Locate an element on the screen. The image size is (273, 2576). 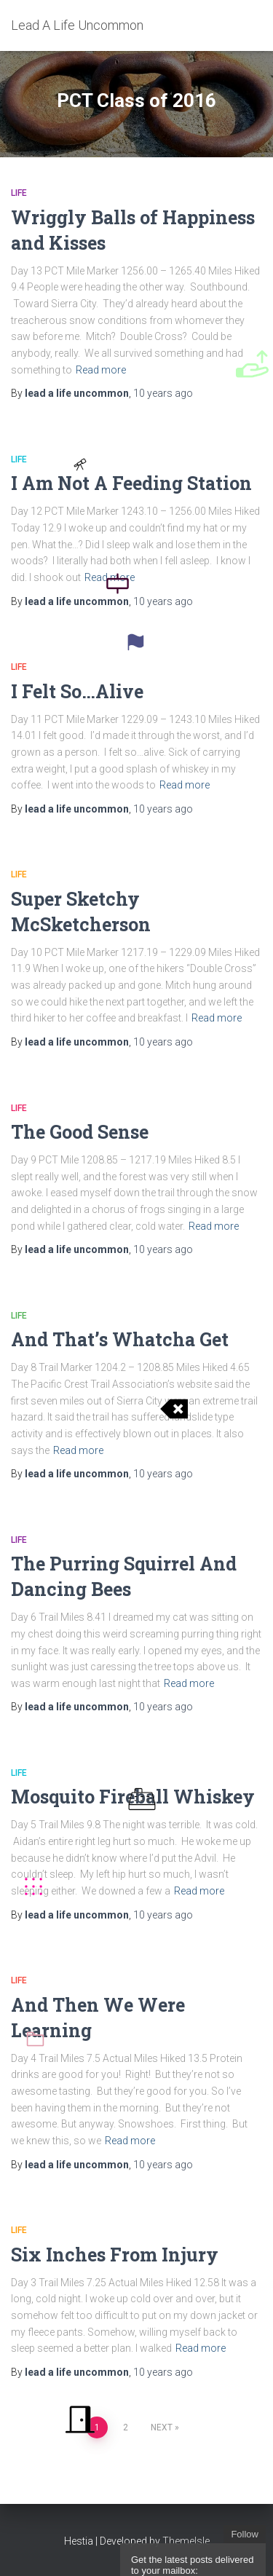
delete the previous character is located at coordinates (174, 1409).